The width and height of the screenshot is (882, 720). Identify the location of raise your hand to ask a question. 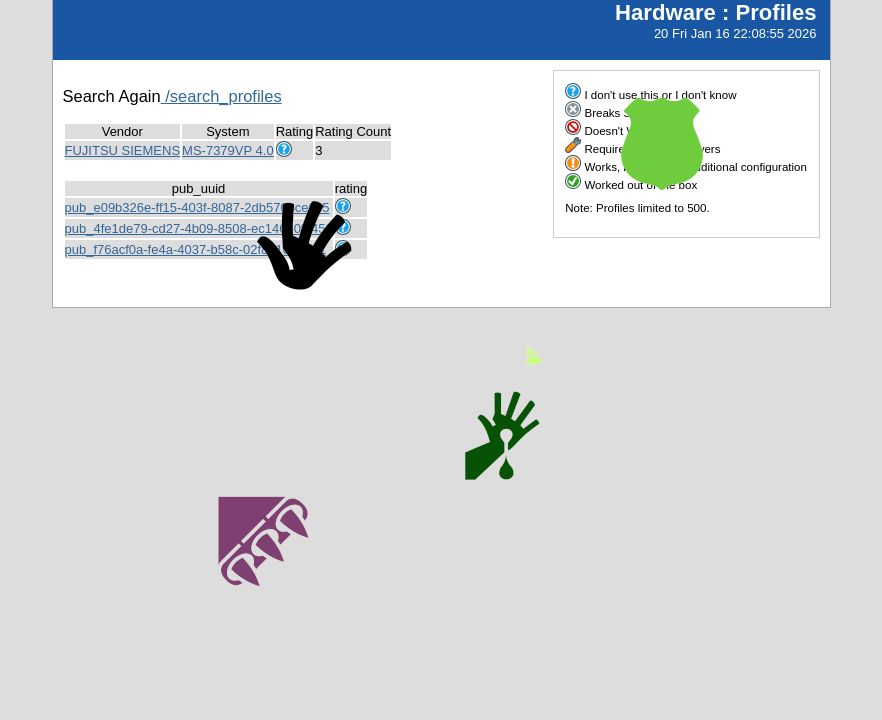
(303, 245).